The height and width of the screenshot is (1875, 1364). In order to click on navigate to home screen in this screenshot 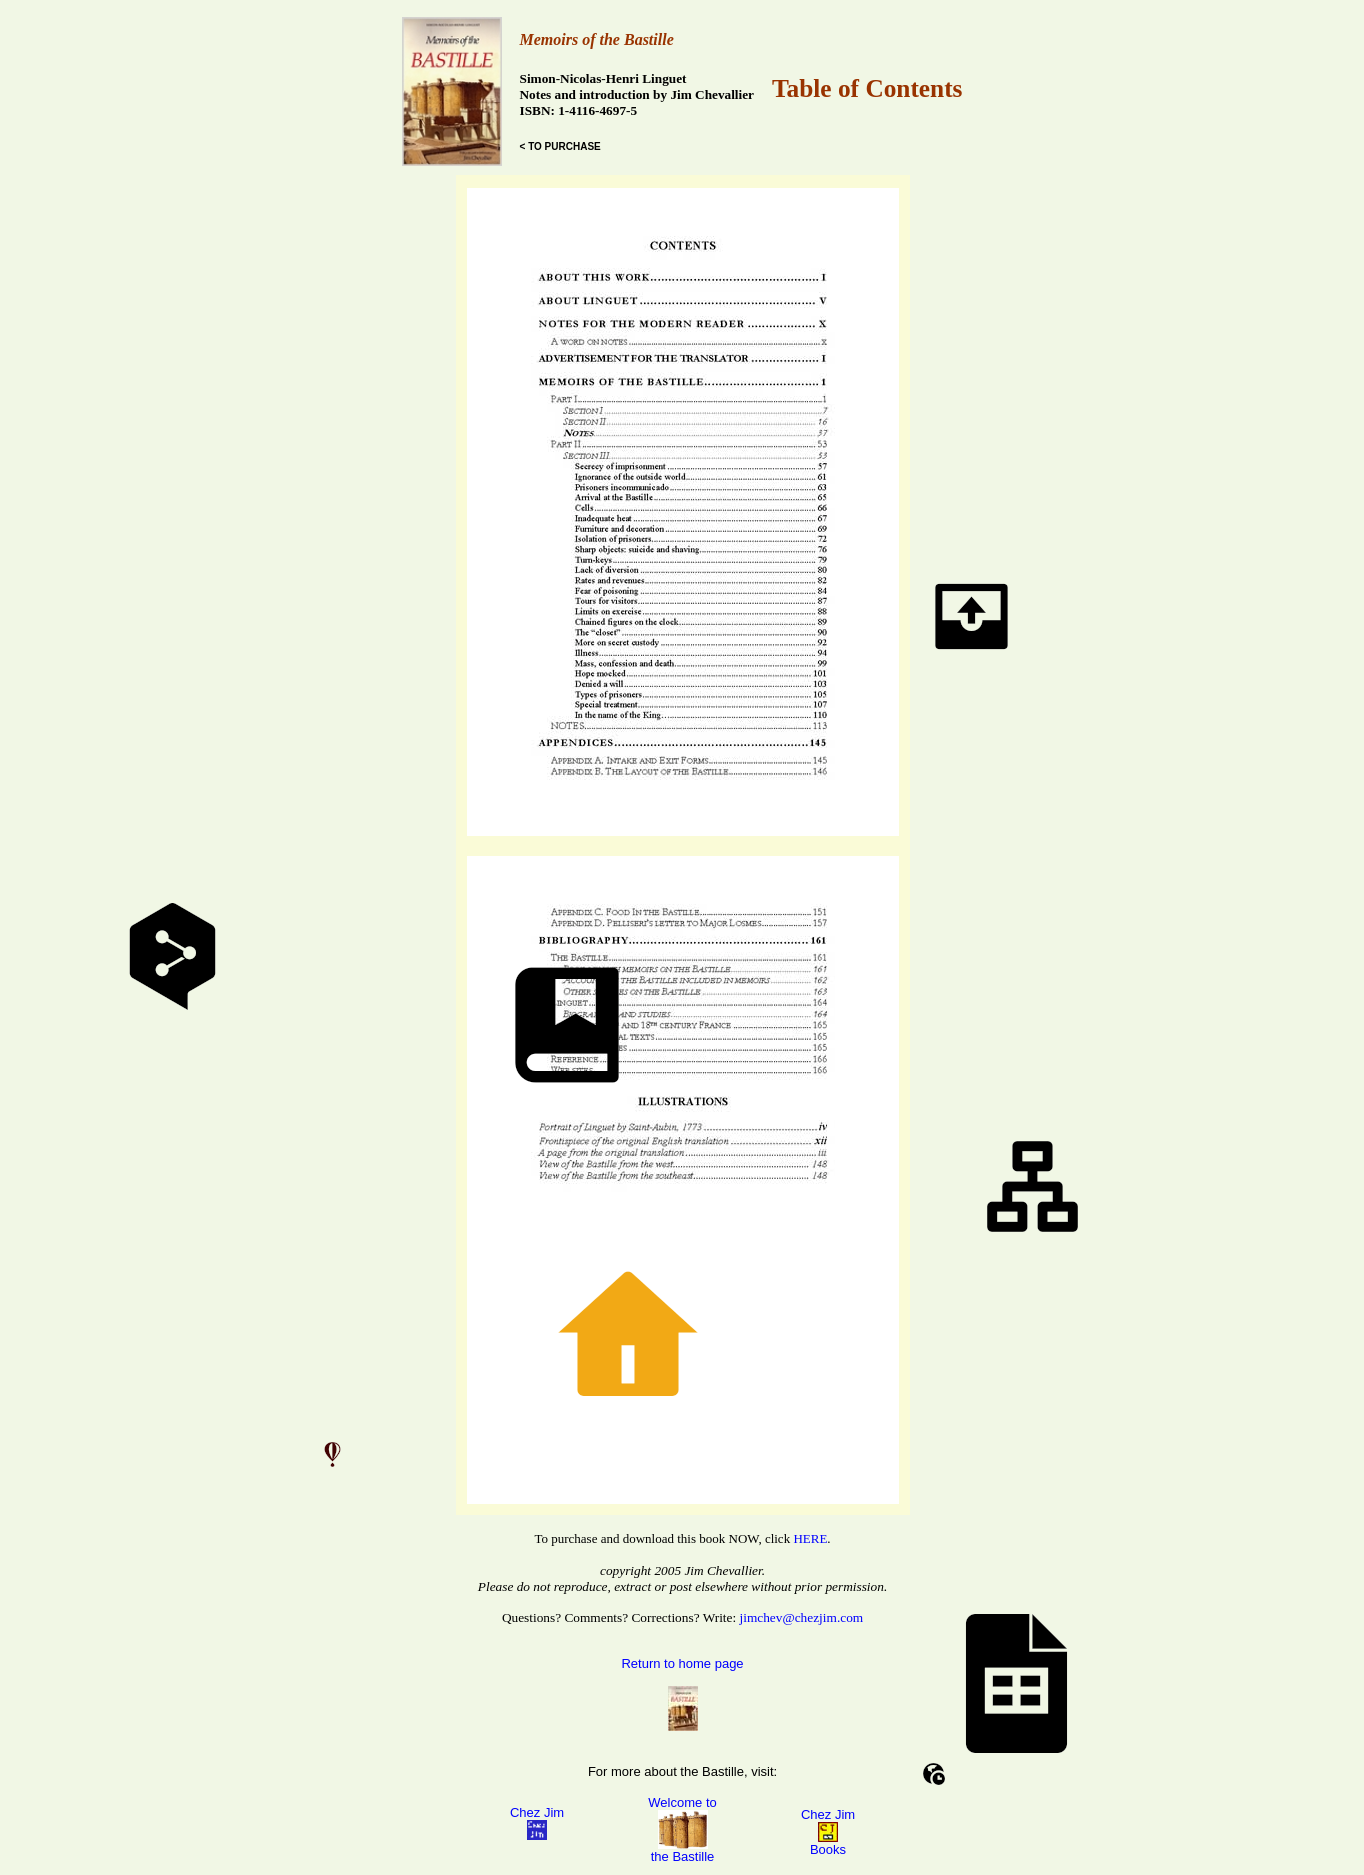, I will do `click(628, 1339)`.